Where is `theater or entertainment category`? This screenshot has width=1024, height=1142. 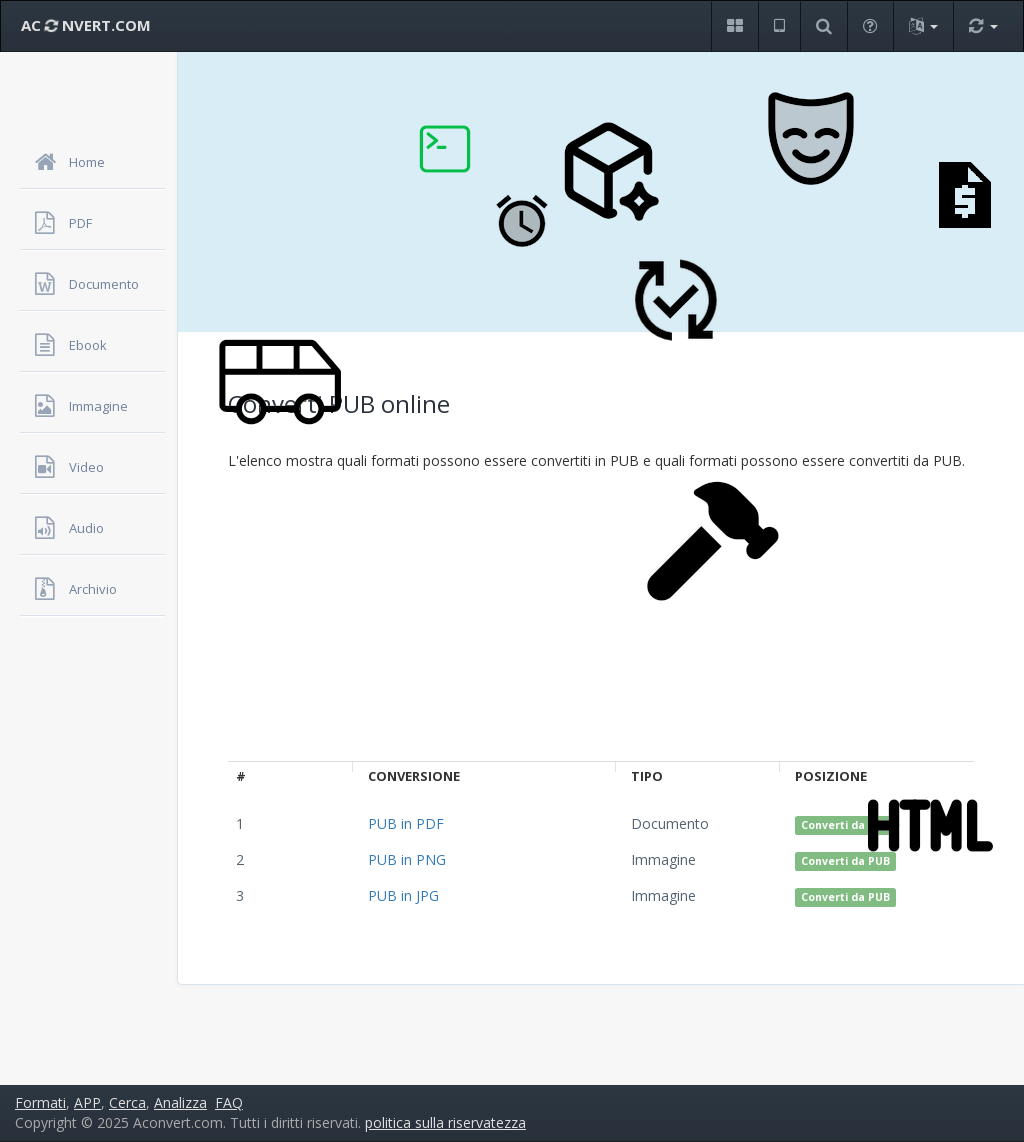 theater or entertainment category is located at coordinates (811, 135).